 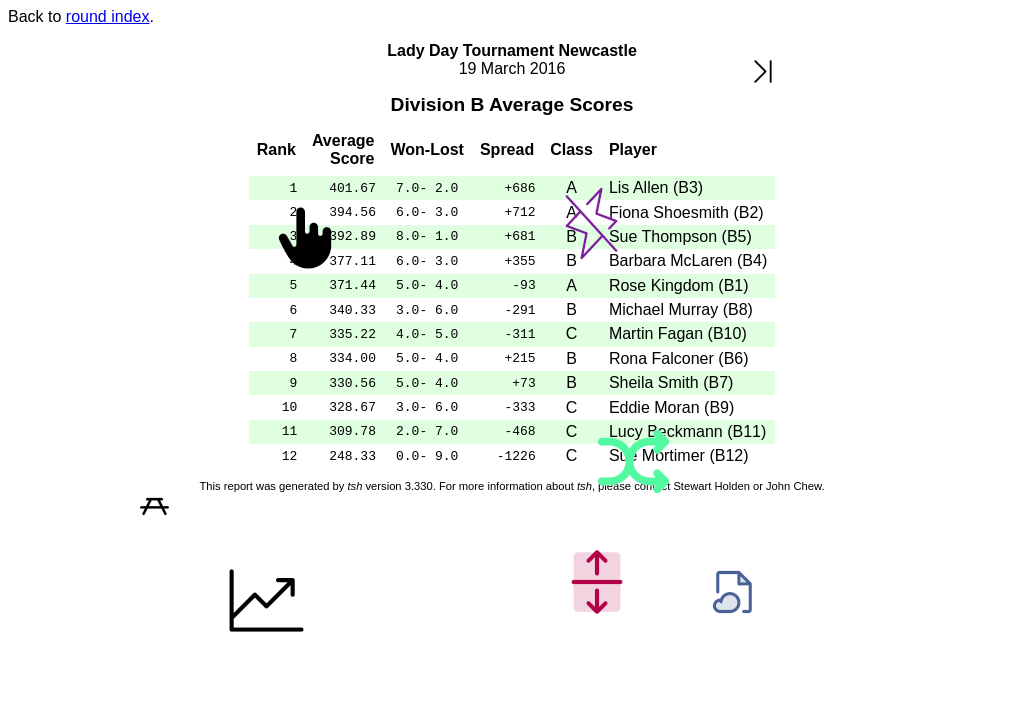 What do you see at coordinates (305, 238) in the screenshot?
I see `tap or click to interact` at bounding box center [305, 238].